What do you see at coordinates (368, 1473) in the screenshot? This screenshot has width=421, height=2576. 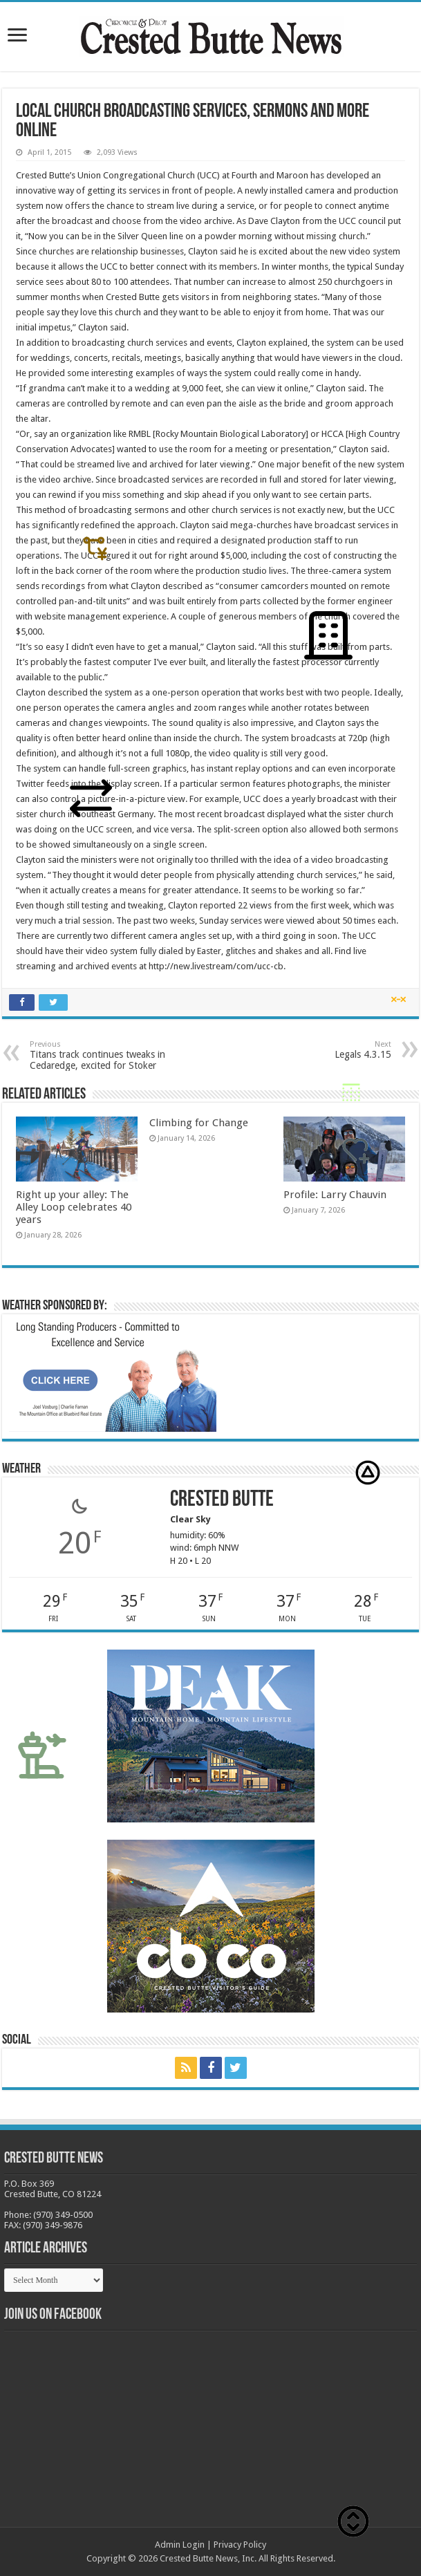 I see `playstation triangle button symbol` at bounding box center [368, 1473].